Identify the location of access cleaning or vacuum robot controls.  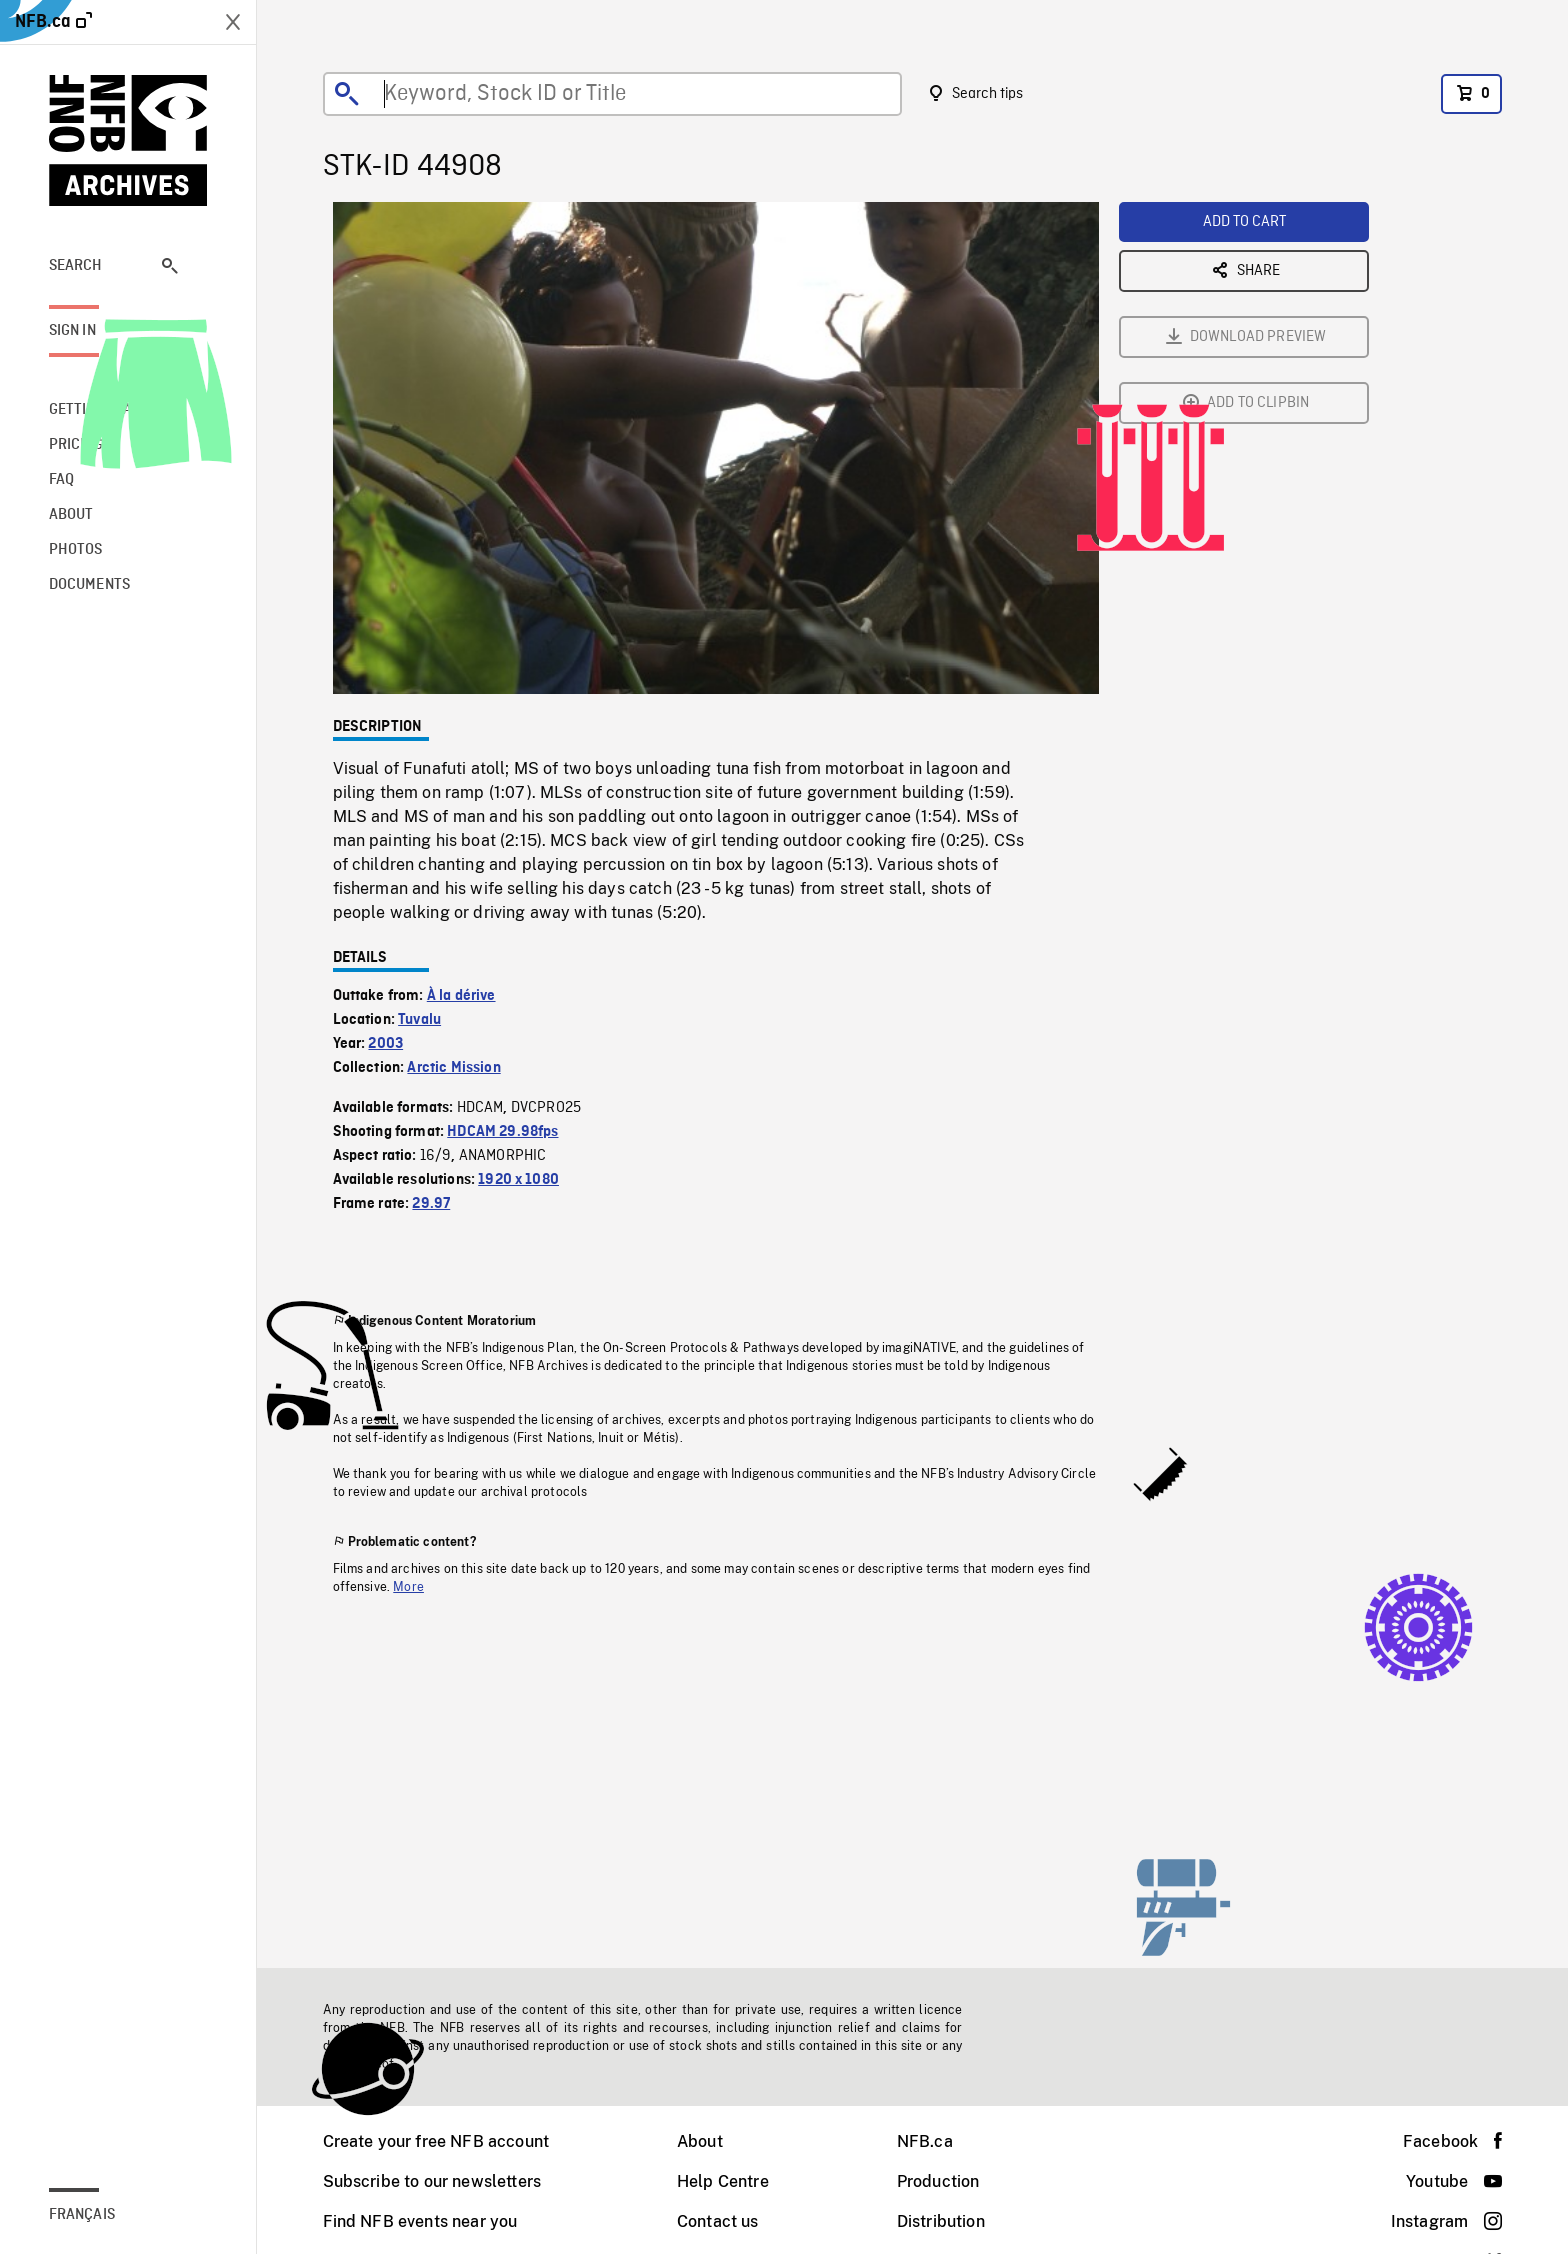
(332, 1365).